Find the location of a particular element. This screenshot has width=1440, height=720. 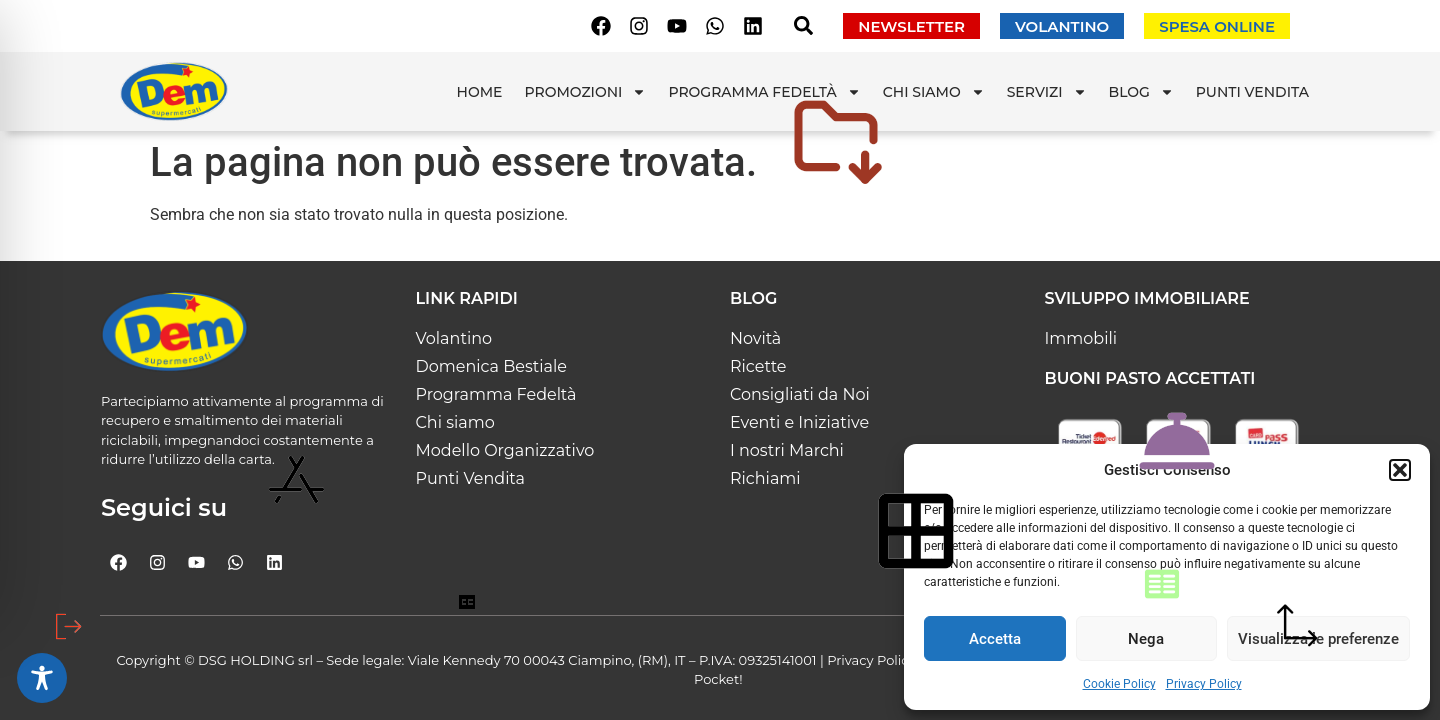

enable closed captions for video content is located at coordinates (467, 602).